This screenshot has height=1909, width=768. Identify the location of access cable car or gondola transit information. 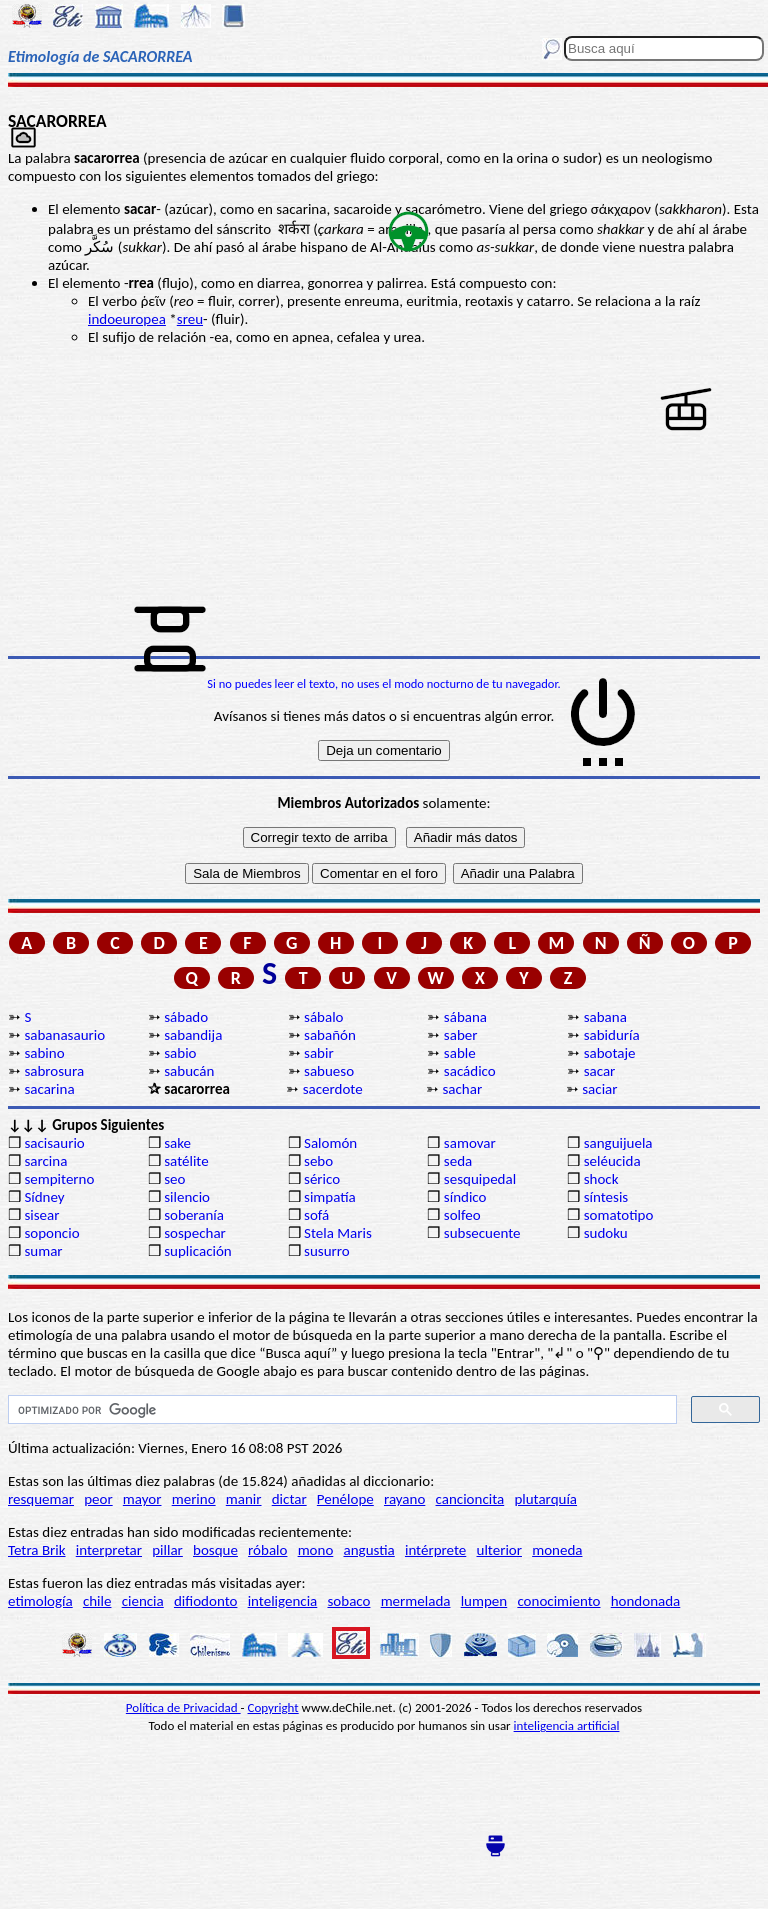
(686, 410).